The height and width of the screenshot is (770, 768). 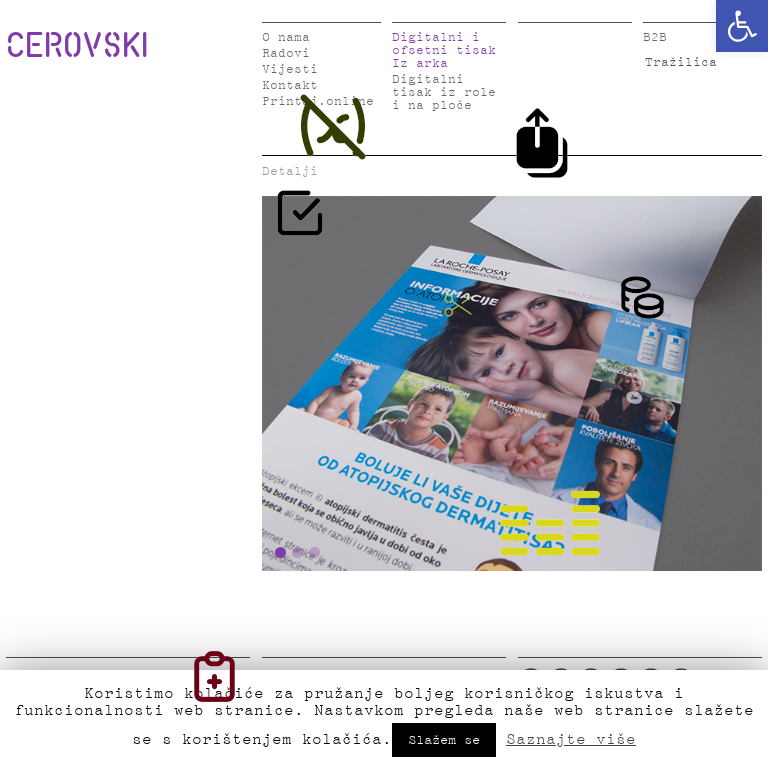 What do you see at coordinates (300, 213) in the screenshot?
I see `mark item as complete` at bounding box center [300, 213].